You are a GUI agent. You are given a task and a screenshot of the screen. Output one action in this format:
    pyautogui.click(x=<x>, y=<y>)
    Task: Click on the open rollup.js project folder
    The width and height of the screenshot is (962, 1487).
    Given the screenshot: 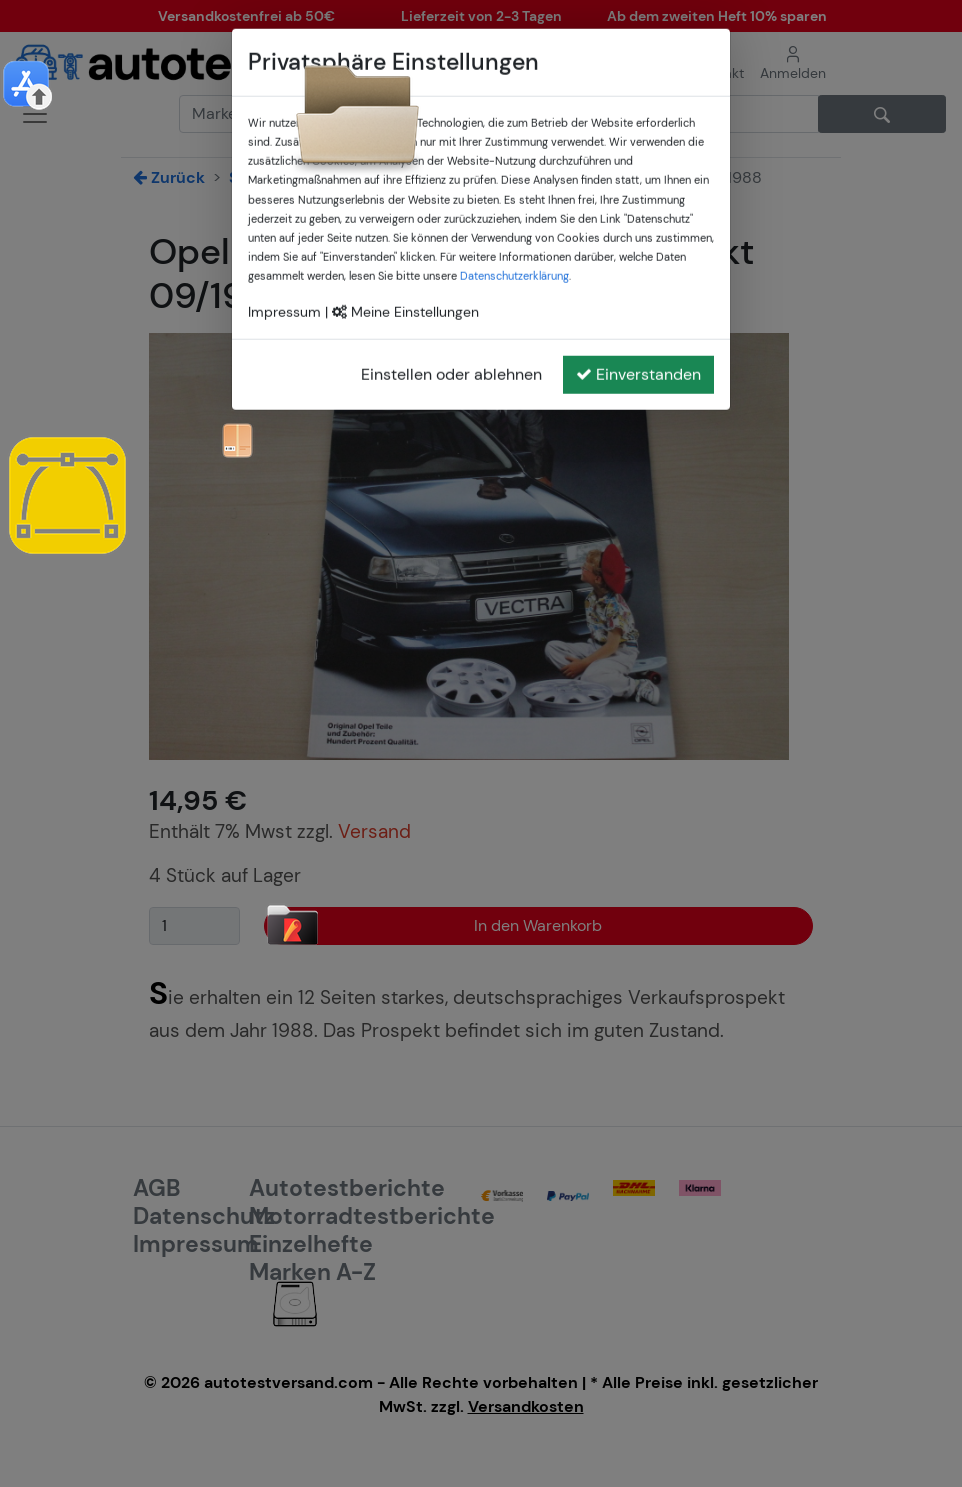 What is the action you would take?
    pyautogui.click(x=292, y=926)
    